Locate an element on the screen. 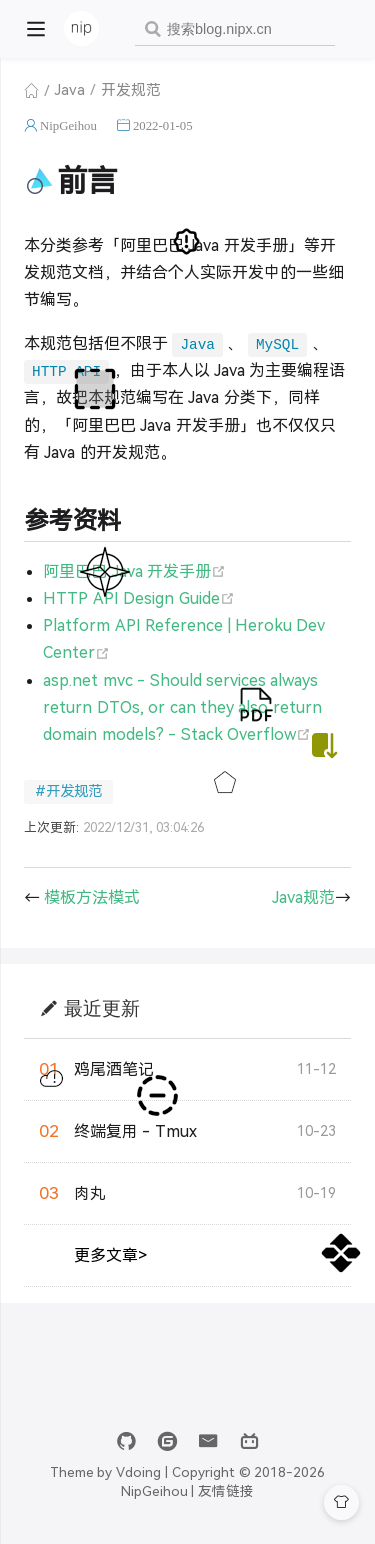 The height and width of the screenshot is (1544, 375). a pentagon shape indicator is located at coordinates (225, 783).